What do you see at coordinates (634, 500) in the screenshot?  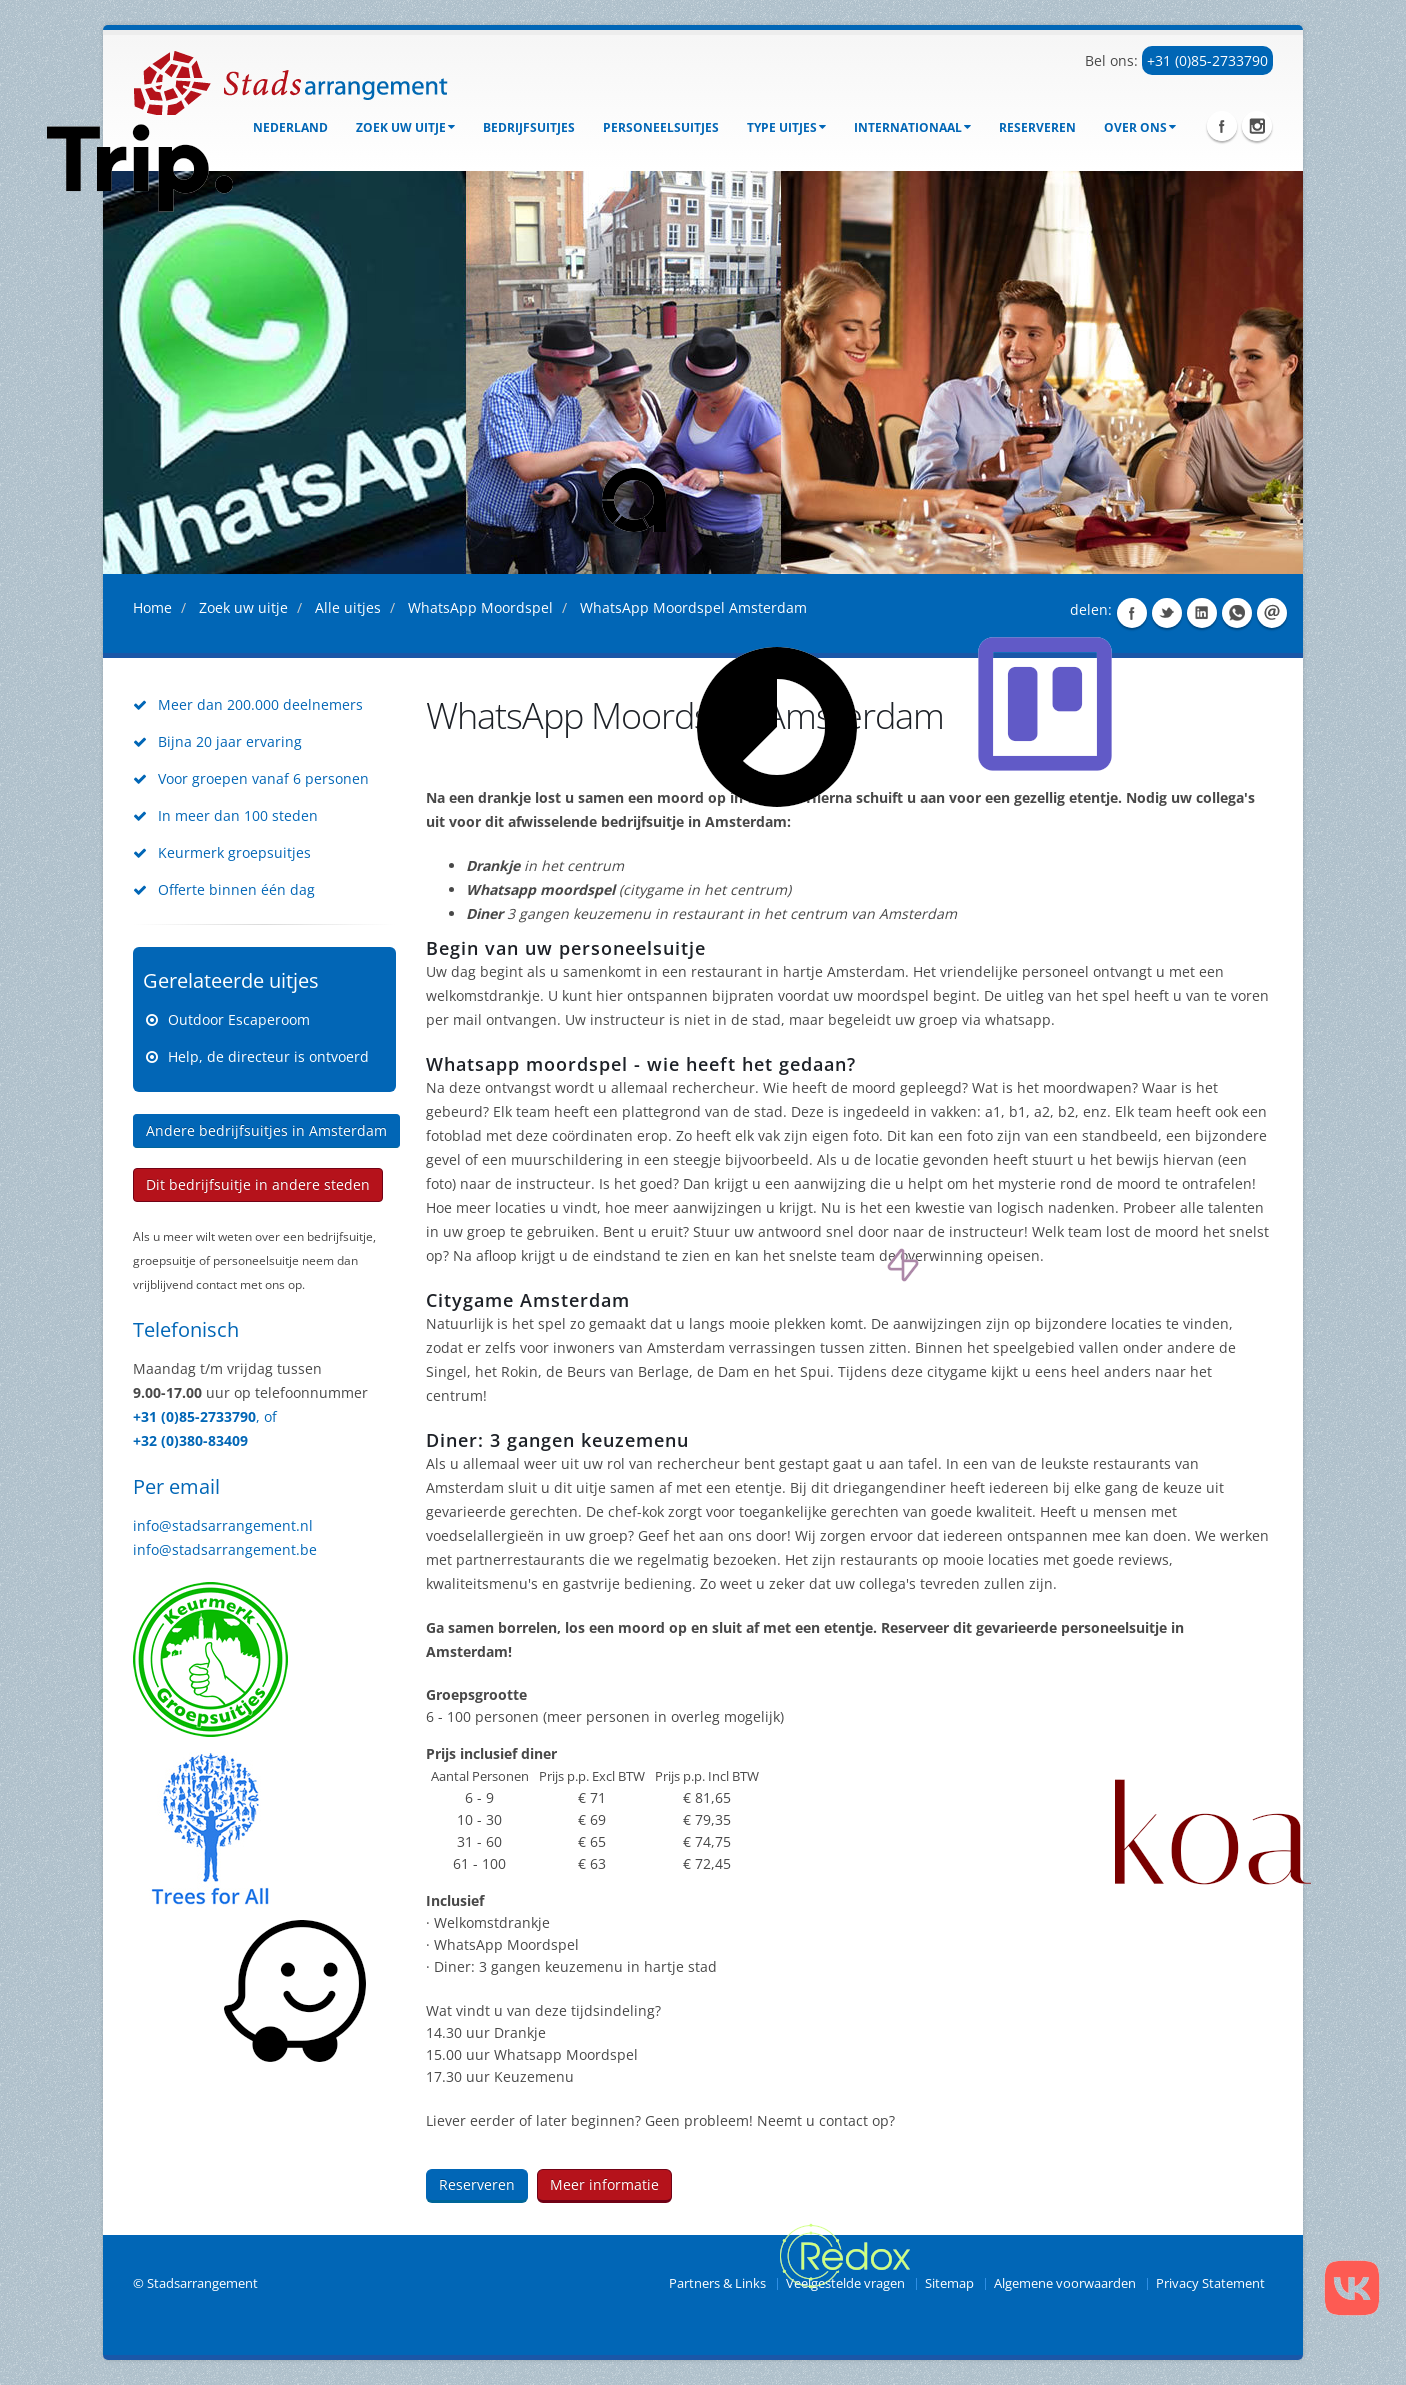 I see `akaunting accounting software logo` at bounding box center [634, 500].